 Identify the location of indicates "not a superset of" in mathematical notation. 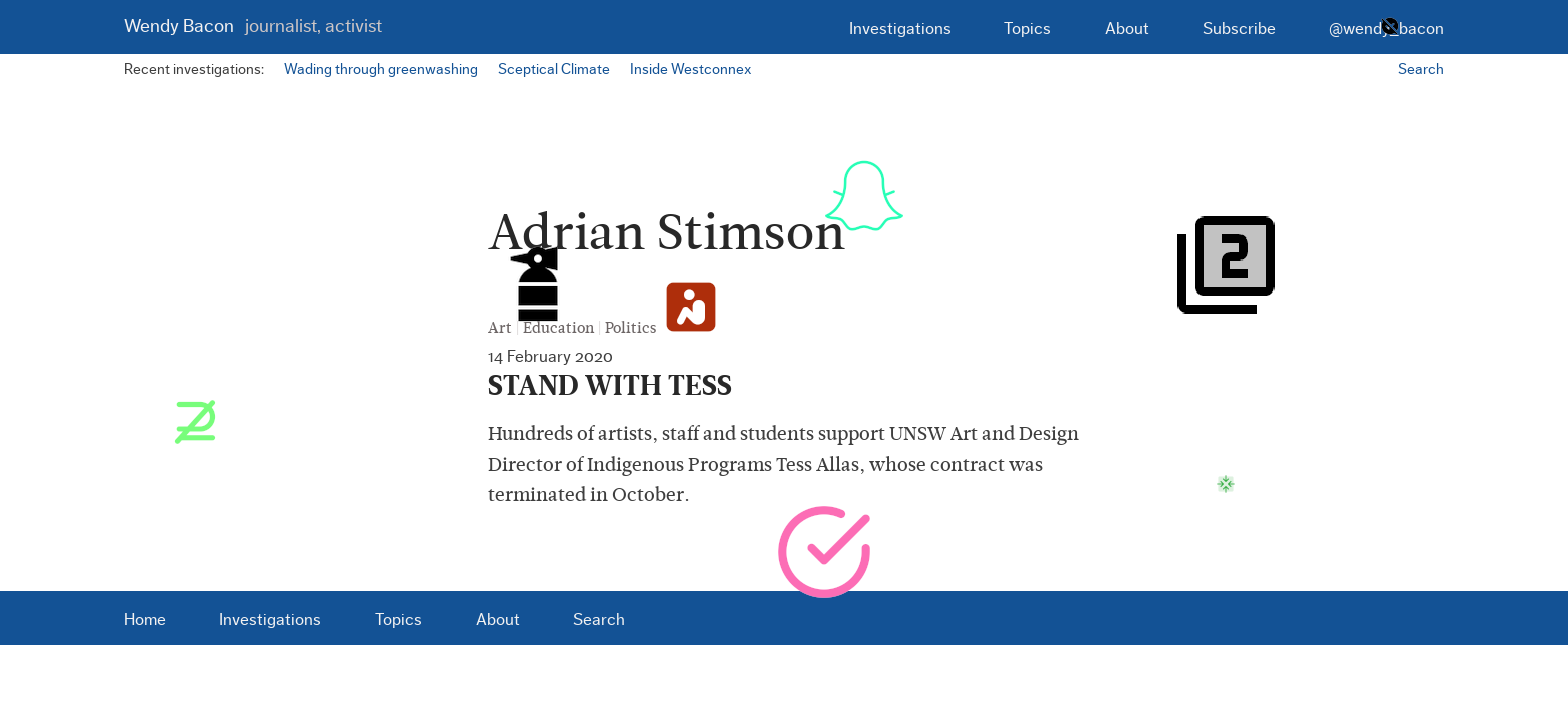
(195, 422).